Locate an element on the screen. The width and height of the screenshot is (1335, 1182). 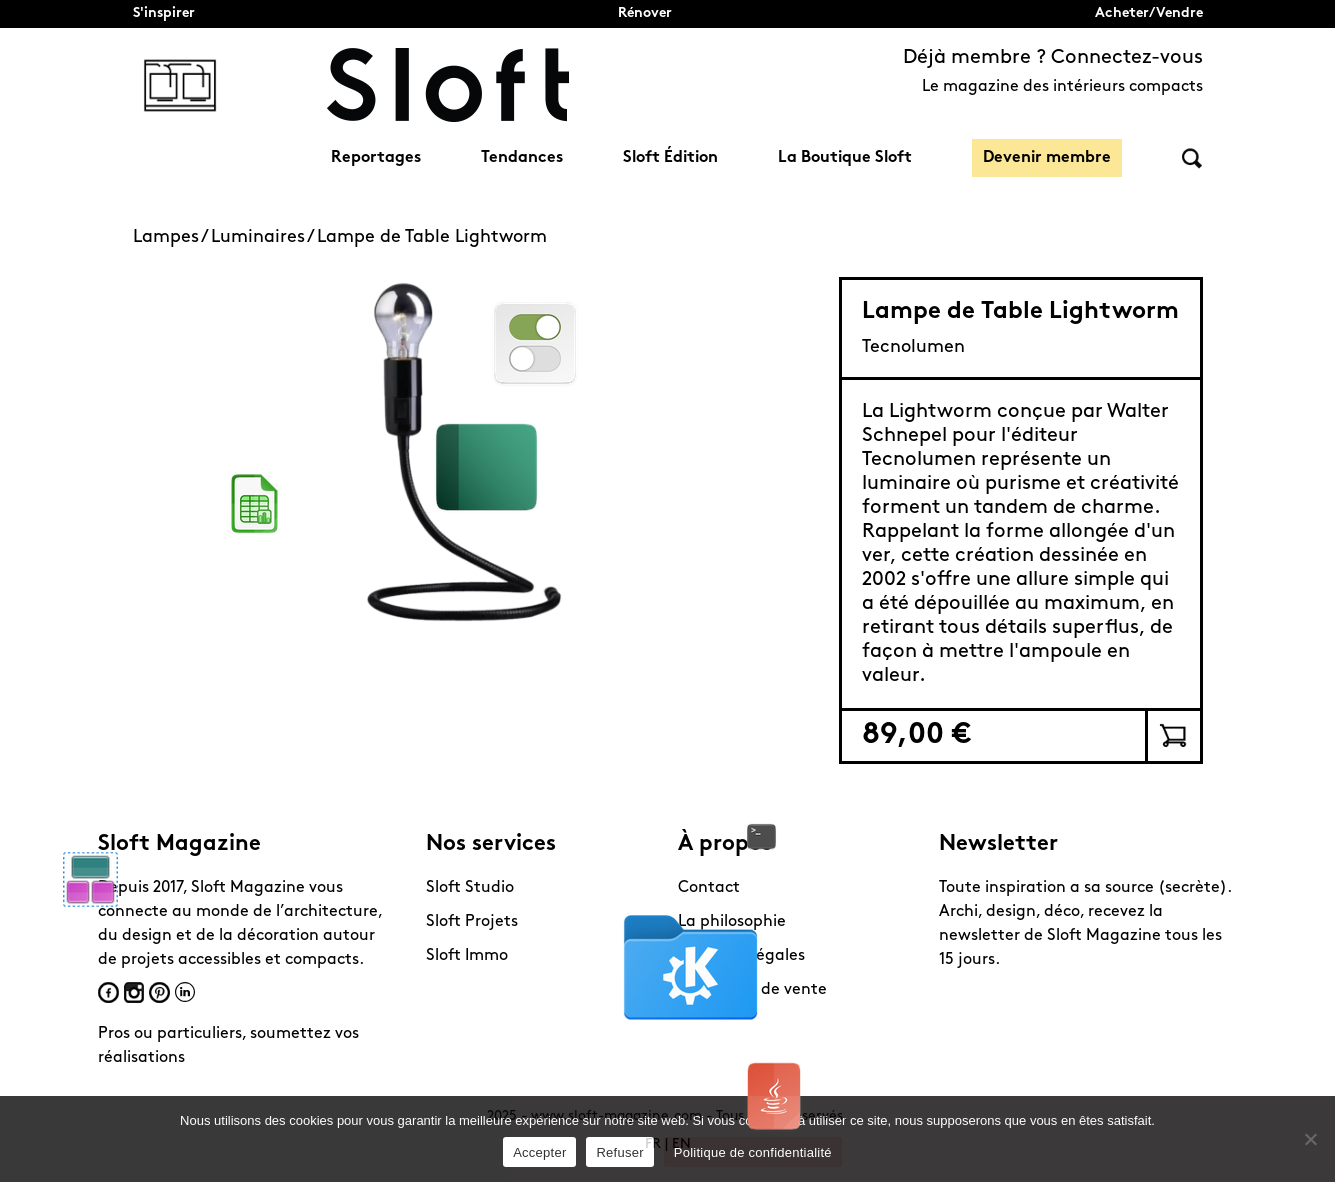
java archive file (.jar) type indicator is located at coordinates (774, 1096).